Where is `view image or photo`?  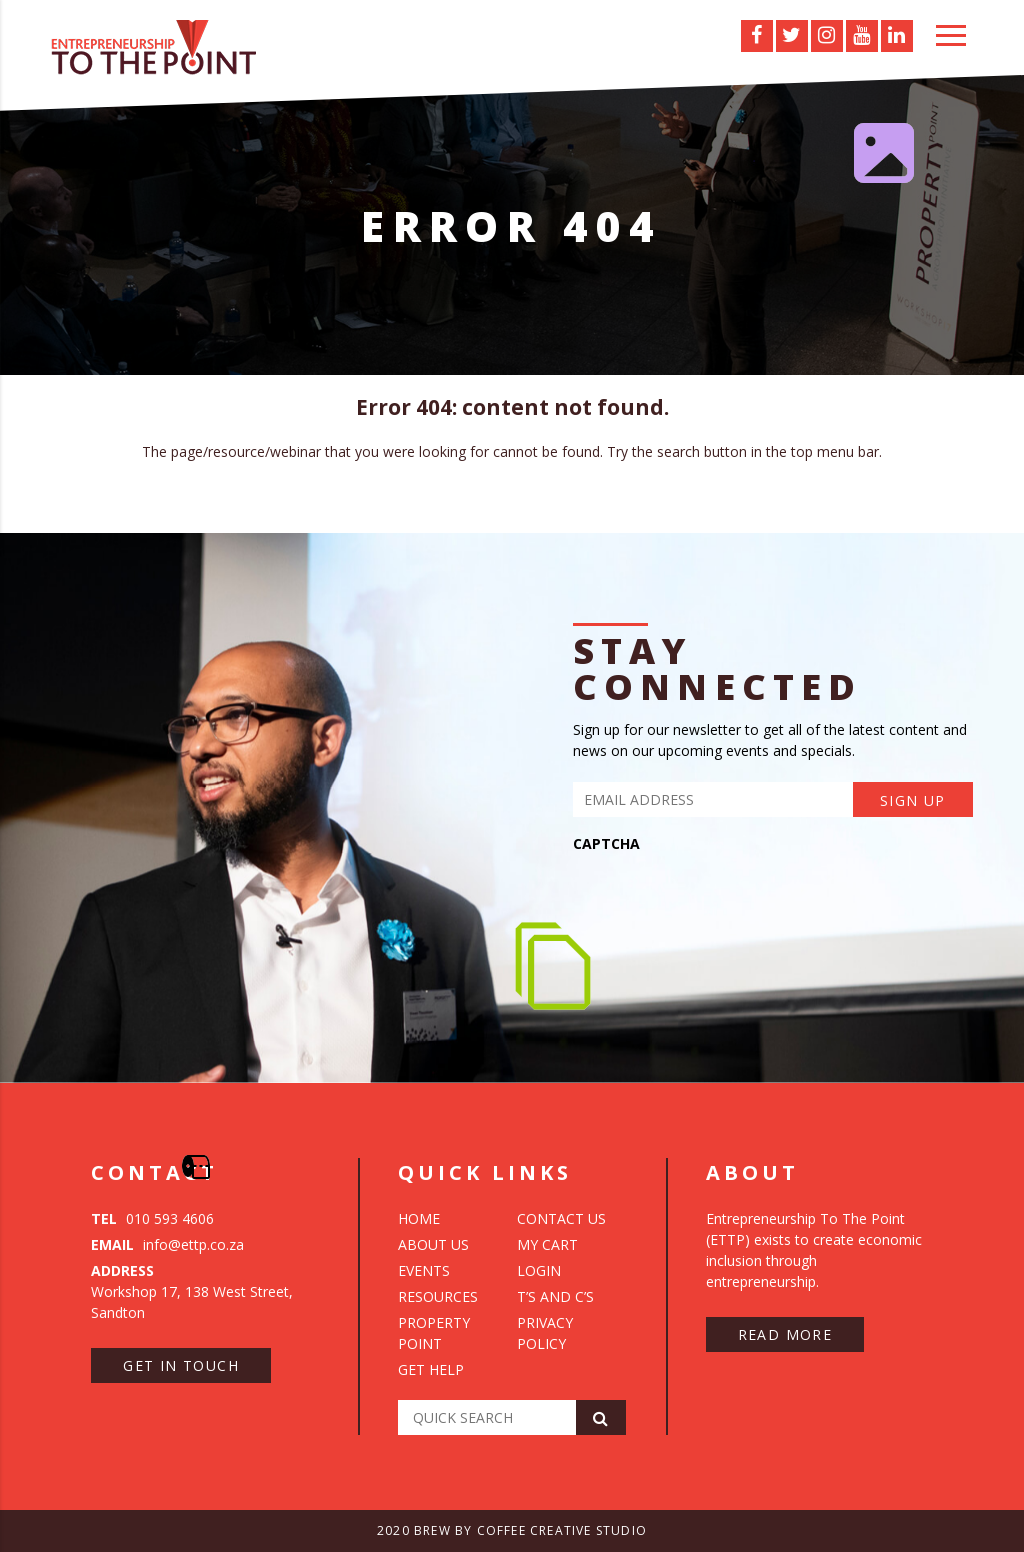 view image or photo is located at coordinates (884, 153).